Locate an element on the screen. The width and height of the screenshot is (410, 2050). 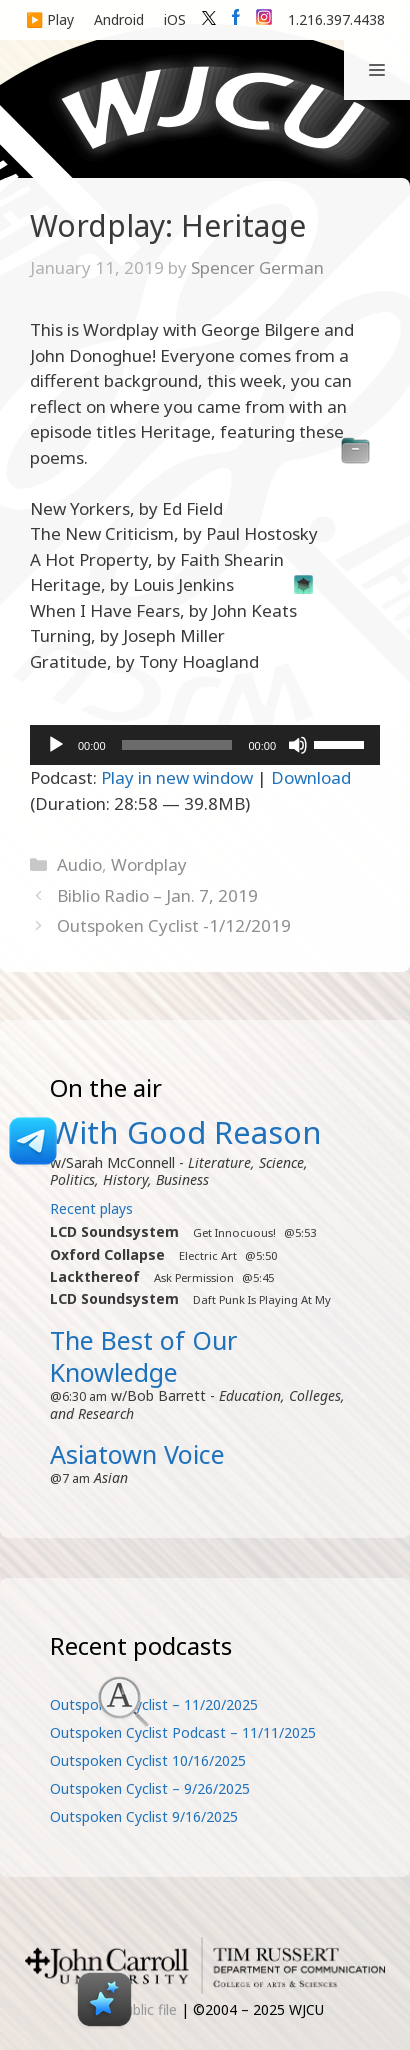
search for files or documents is located at coordinates (123, 1701).